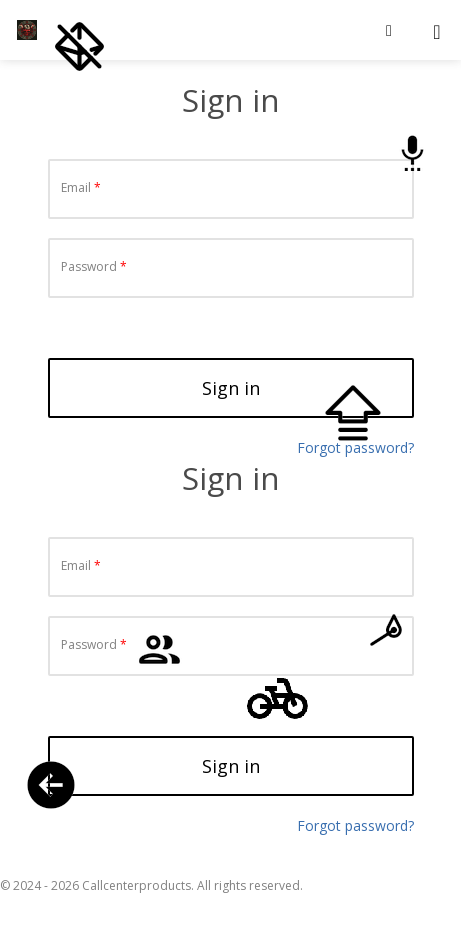 This screenshot has height=936, width=461. Describe the element at coordinates (386, 630) in the screenshot. I see `ignite or start a fire feature` at that location.